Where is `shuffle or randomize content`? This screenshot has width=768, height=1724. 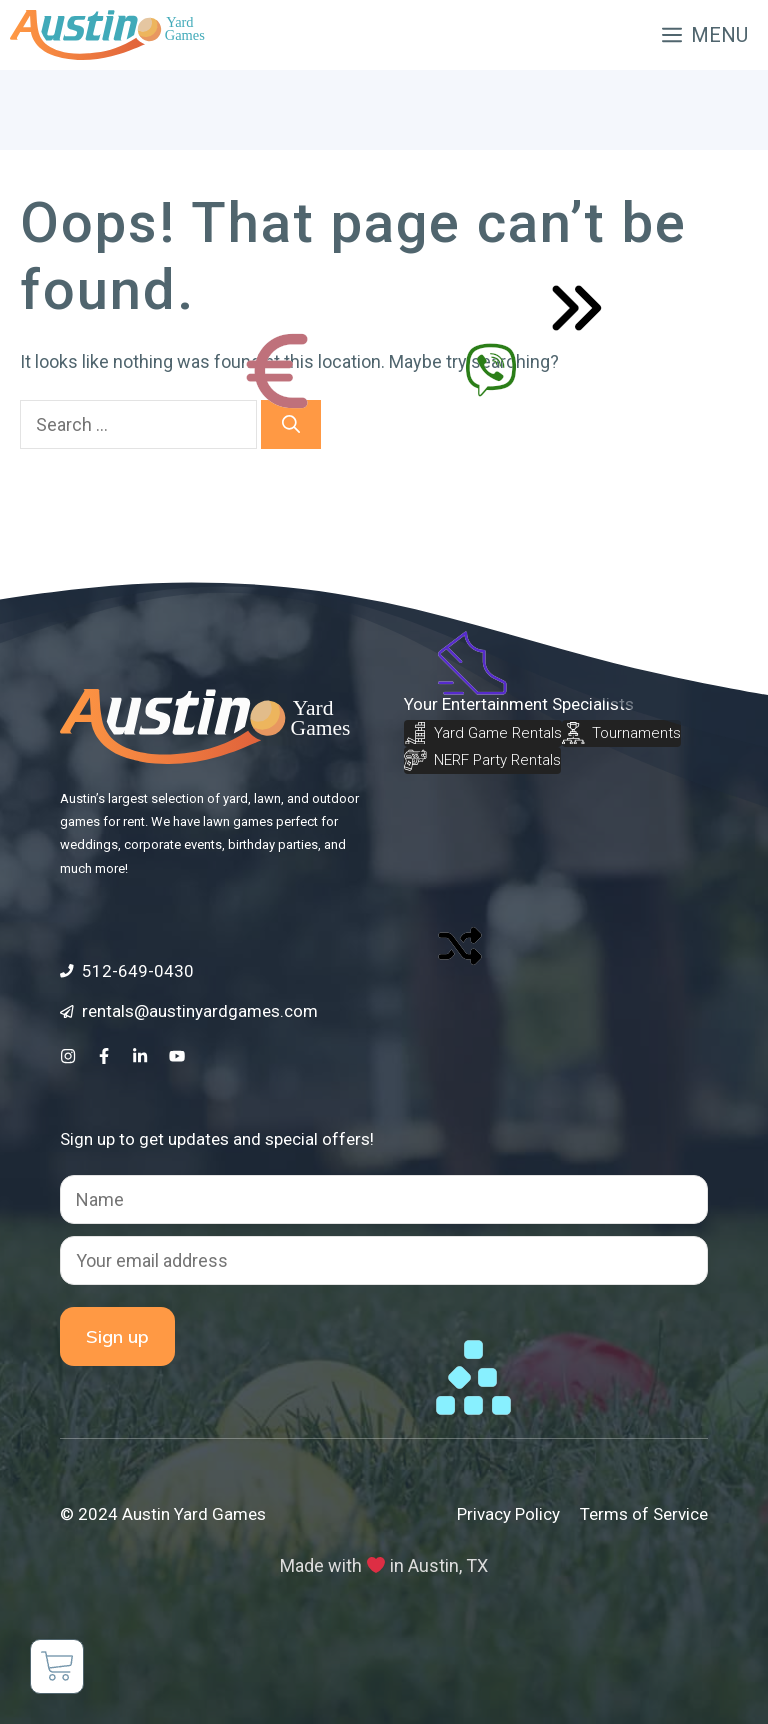 shuffle or randomize content is located at coordinates (460, 946).